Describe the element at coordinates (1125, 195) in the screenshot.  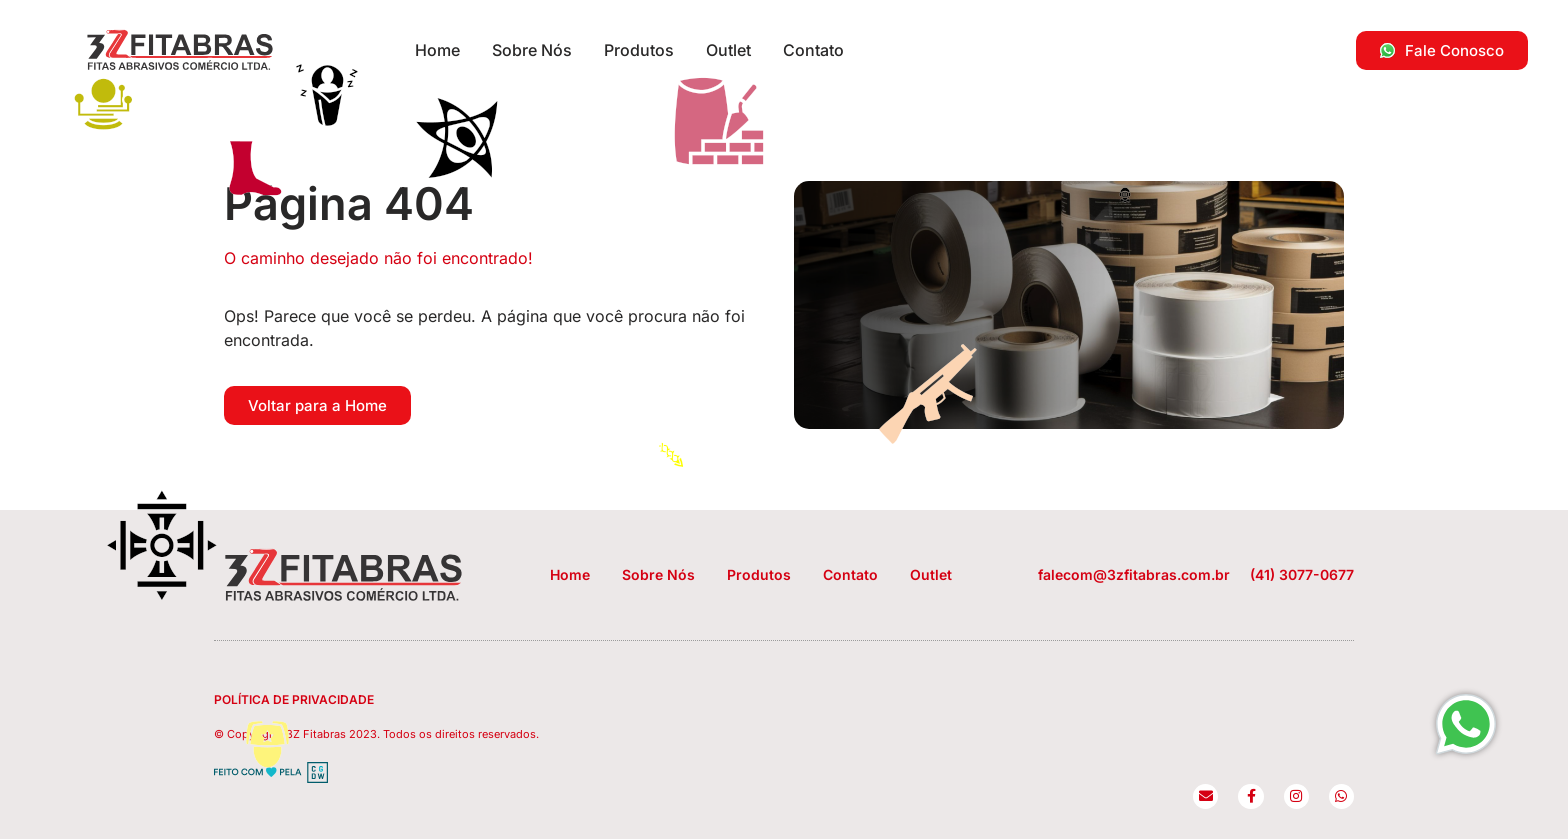
I see `select knight or warrior character class` at that location.